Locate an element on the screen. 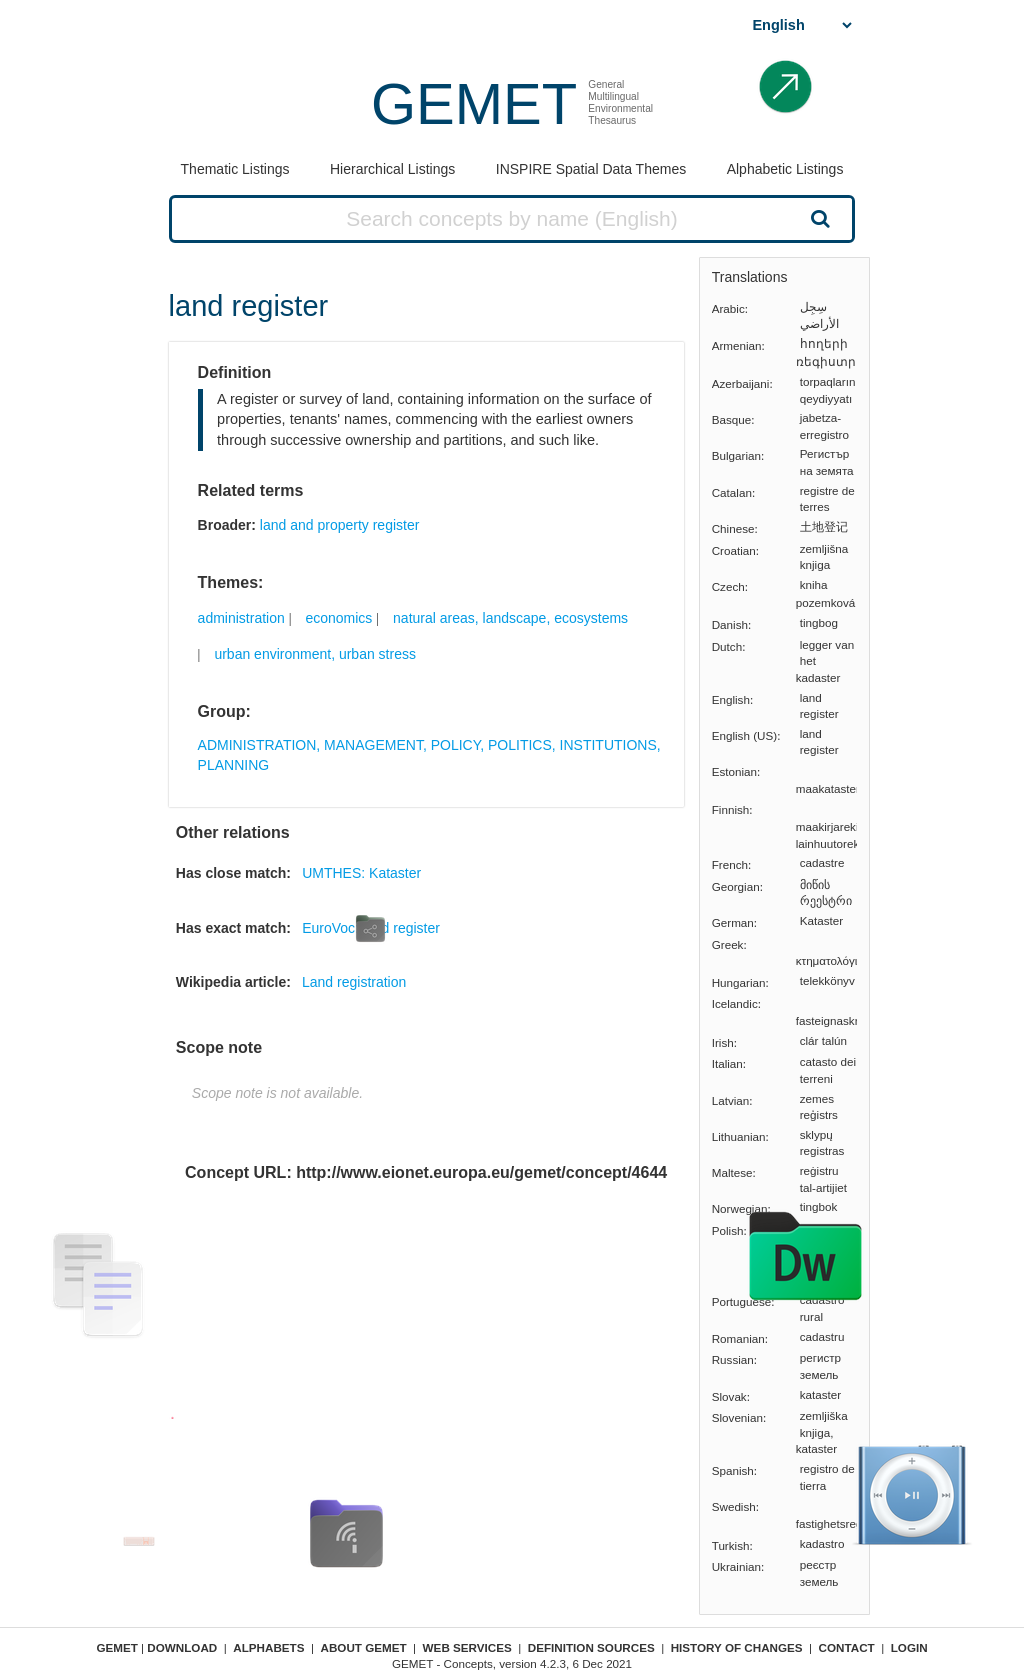  copy selected content to clipboard is located at coordinates (98, 1284).